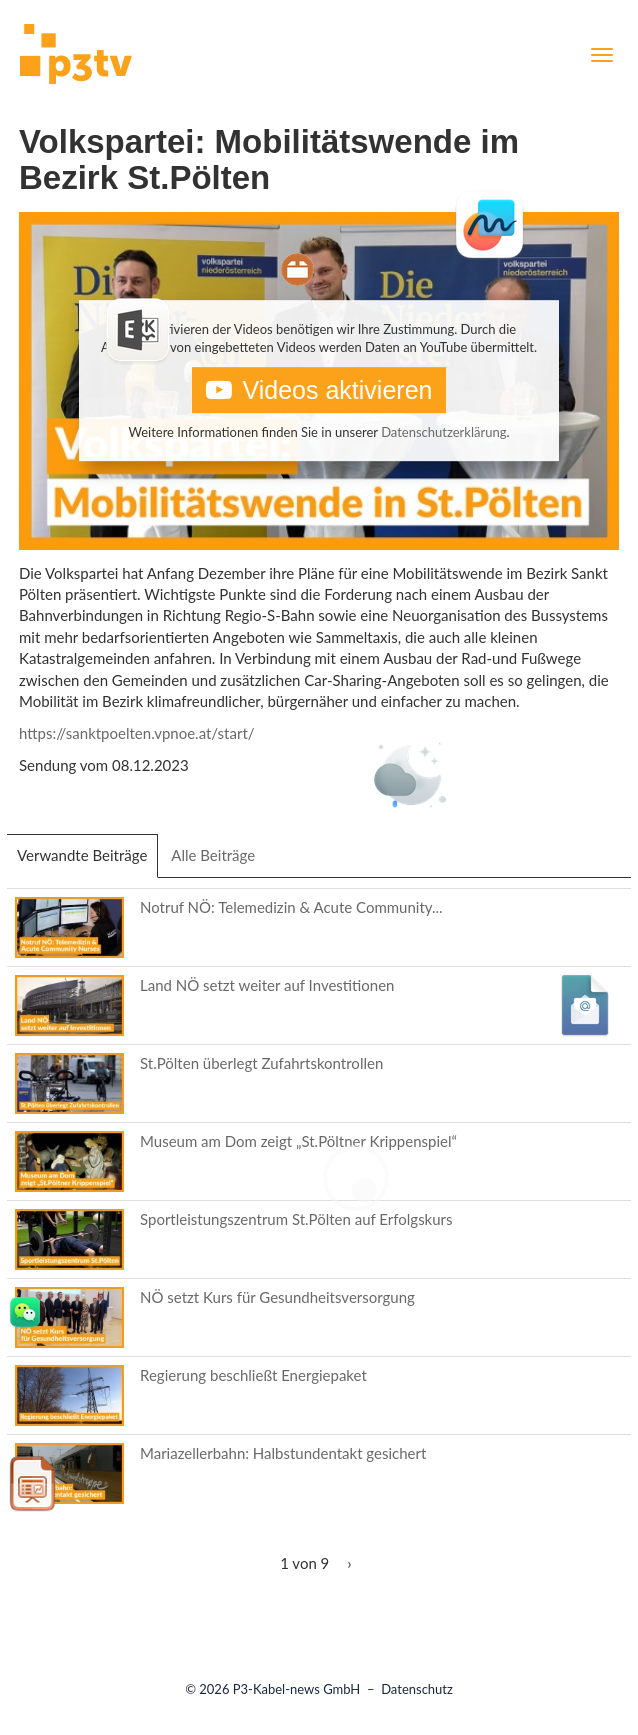 The image size is (638, 1735). I want to click on quassel IRC client is currently inactive or disconnected, so click(356, 1178).